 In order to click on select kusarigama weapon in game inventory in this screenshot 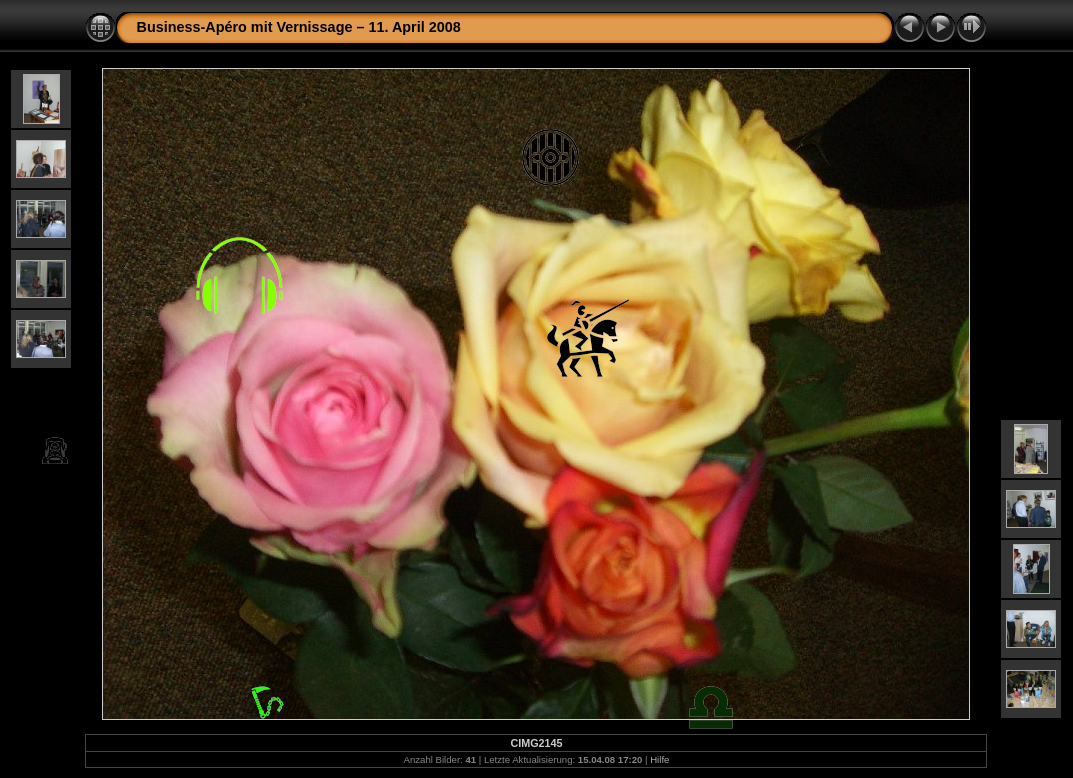, I will do `click(267, 702)`.